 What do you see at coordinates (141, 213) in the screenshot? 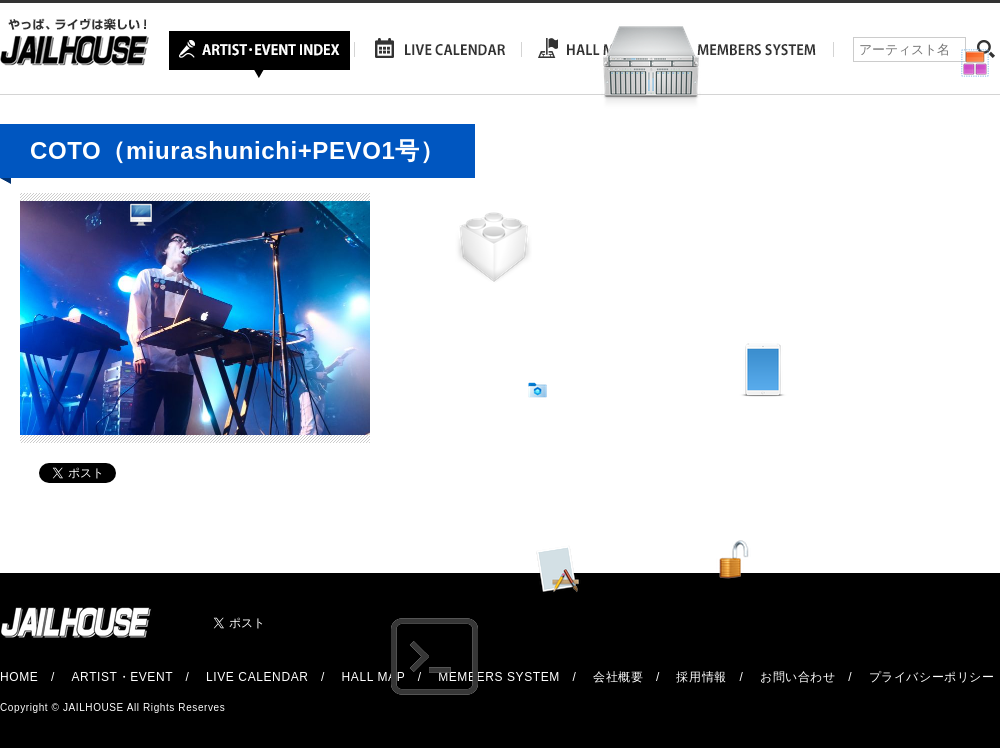
I see `represents a connected iMac G5 desktop computer` at bounding box center [141, 213].